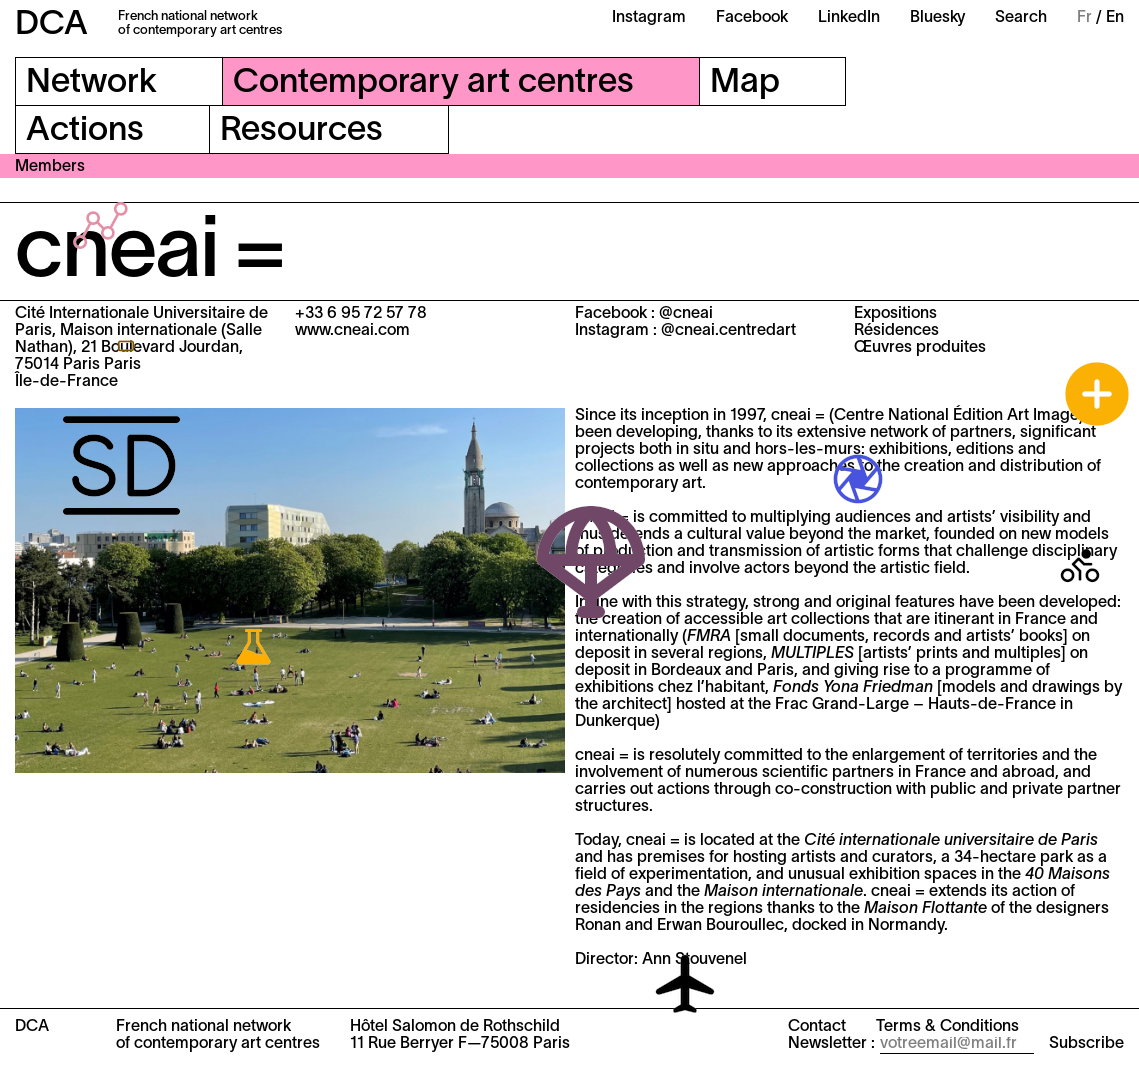  What do you see at coordinates (1097, 394) in the screenshot?
I see `add a new item` at bounding box center [1097, 394].